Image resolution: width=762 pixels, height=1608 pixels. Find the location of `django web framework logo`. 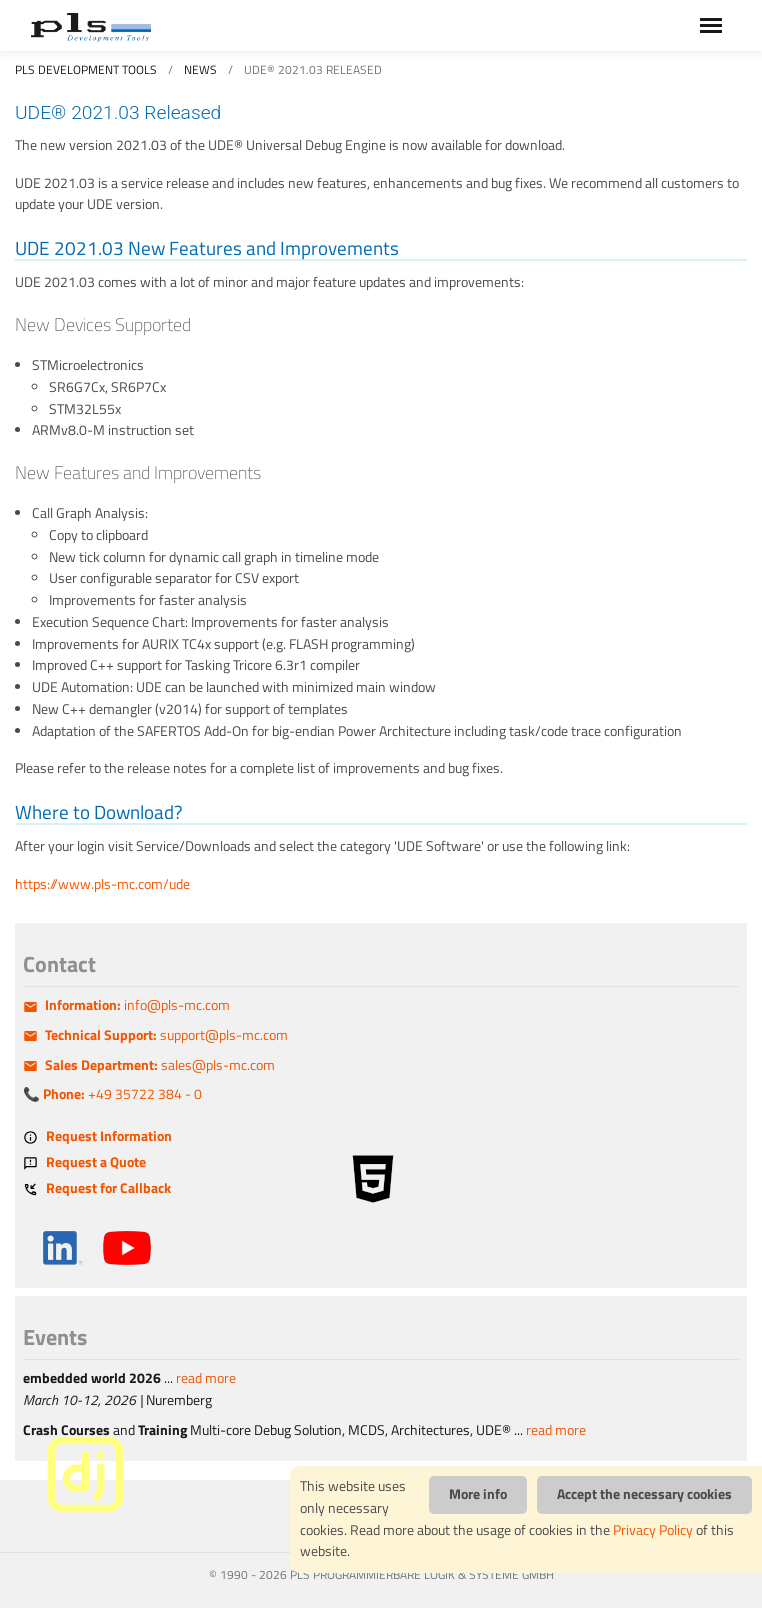

django web framework logo is located at coordinates (85, 1474).